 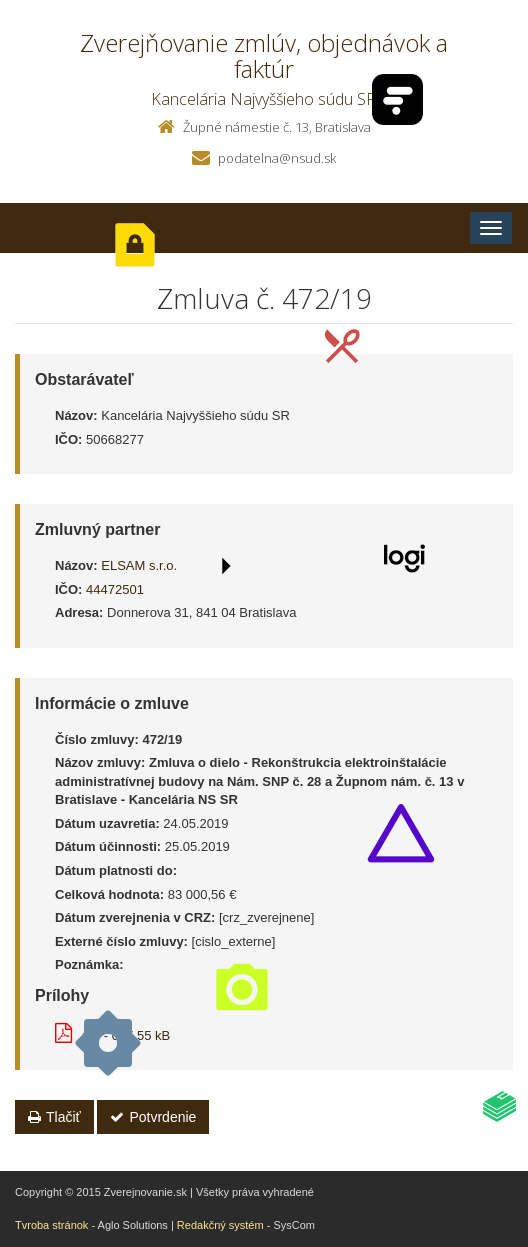 I want to click on take a photo, so click(x=242, y=987).